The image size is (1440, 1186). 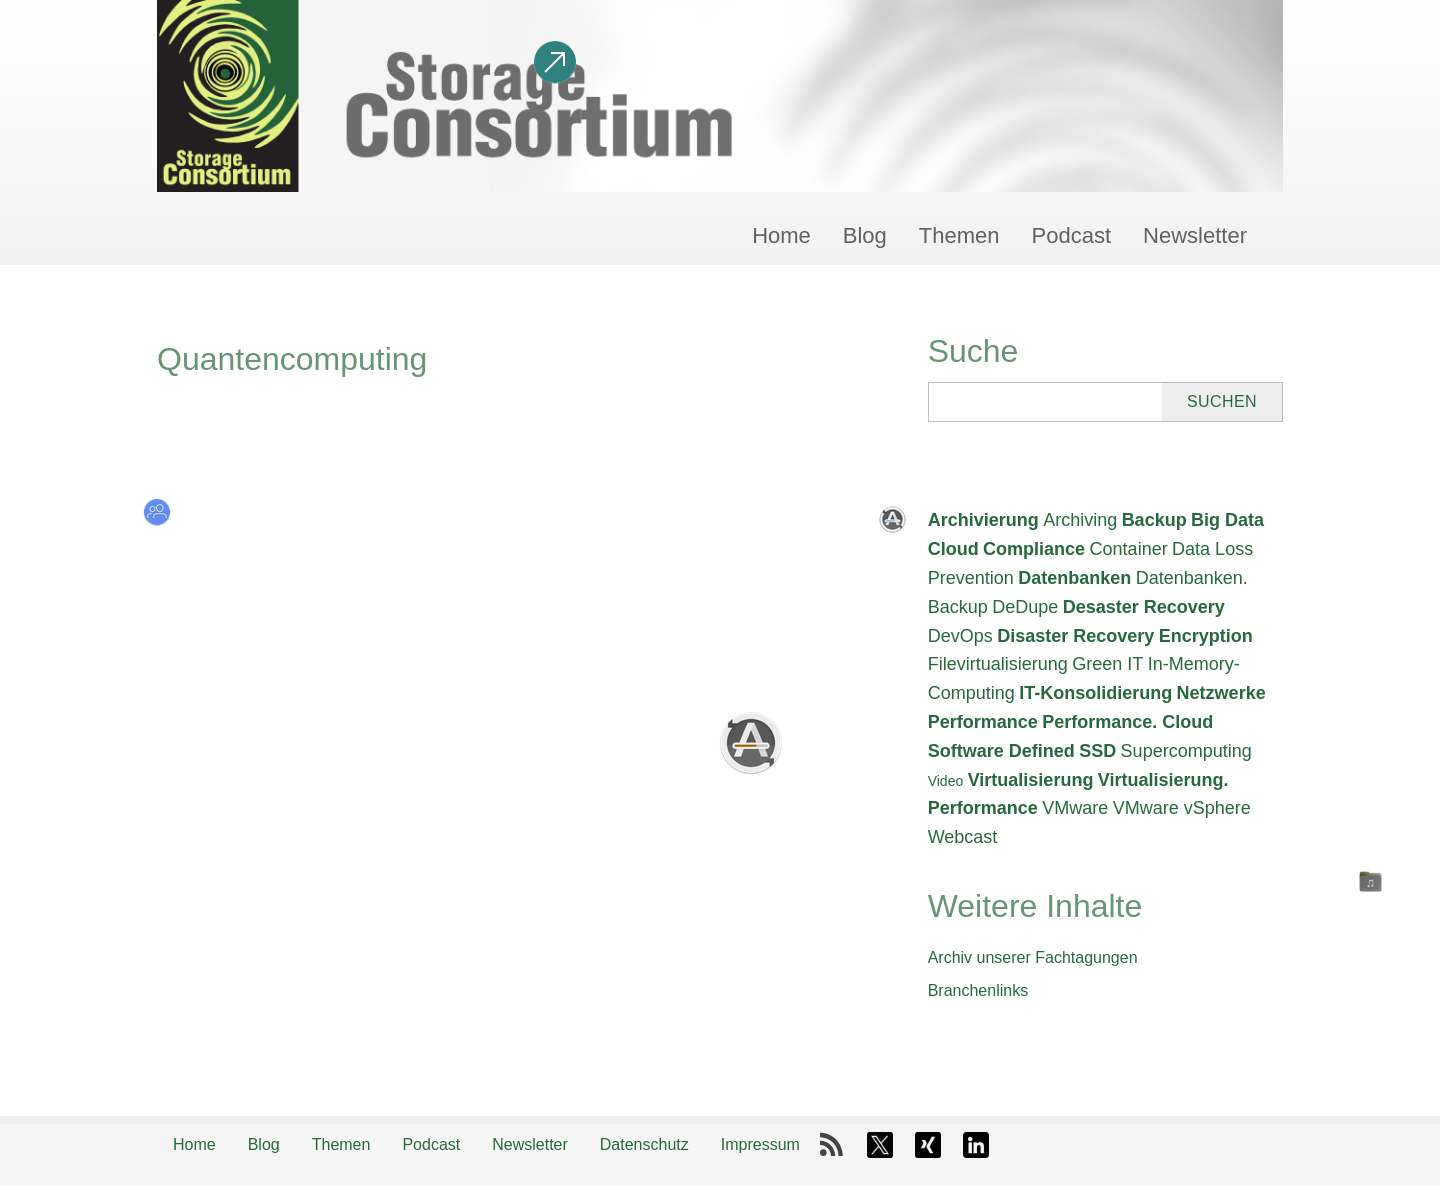 I want to click on access user account settings, so click(x=157, y=512).